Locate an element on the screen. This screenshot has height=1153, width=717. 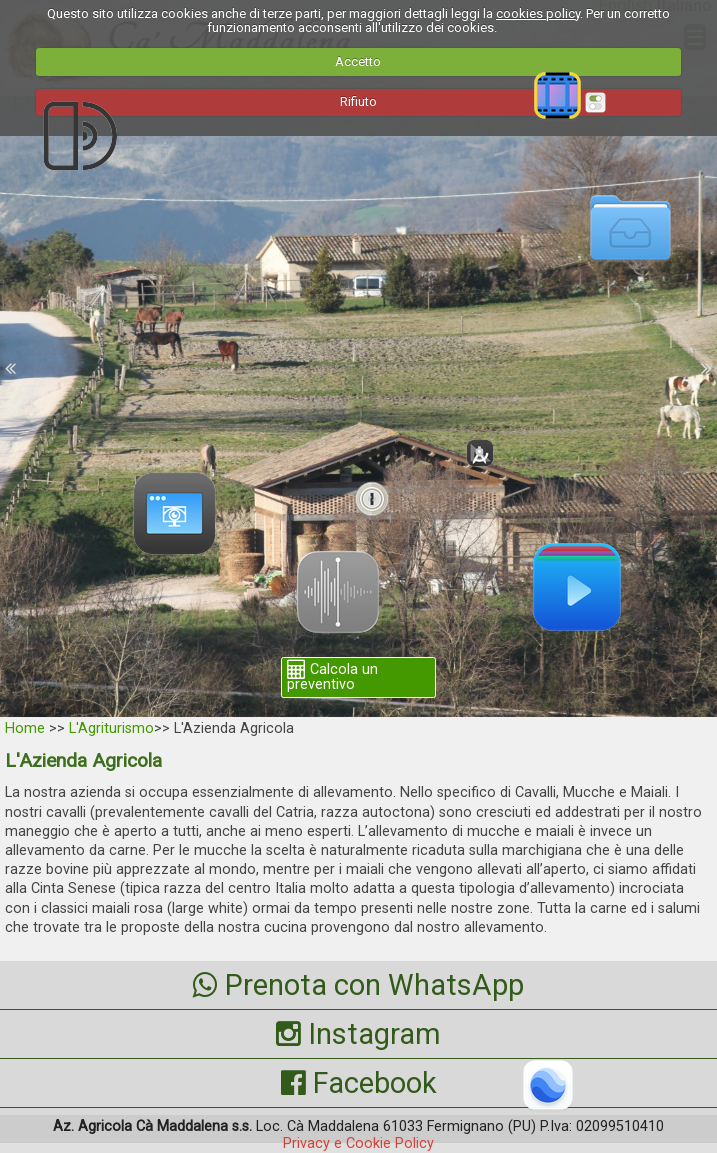
open calligra stage presentation app is located at coordinates (577, 587).